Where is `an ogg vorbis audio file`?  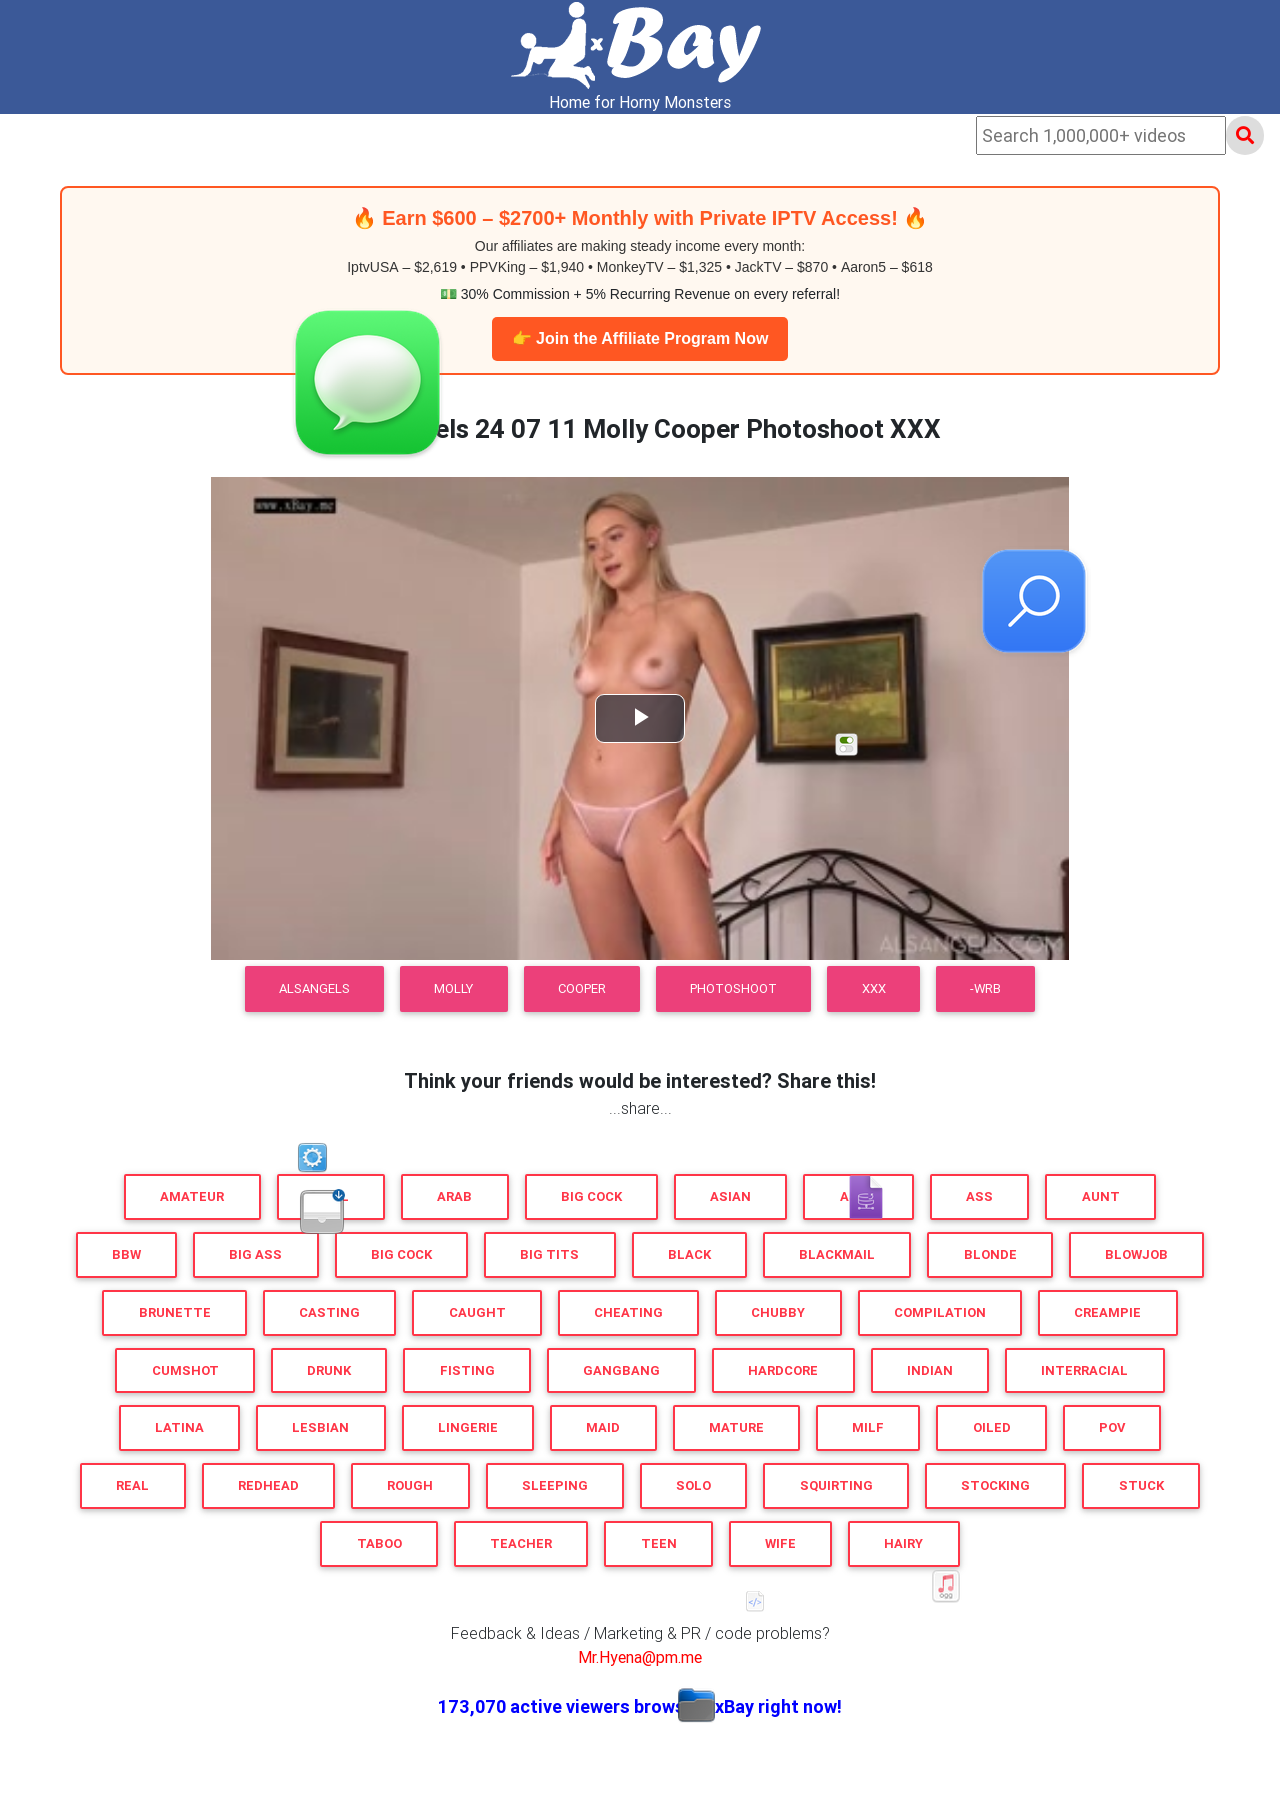
an ogg vorbis audio file is located at coordinates (946, 1586).